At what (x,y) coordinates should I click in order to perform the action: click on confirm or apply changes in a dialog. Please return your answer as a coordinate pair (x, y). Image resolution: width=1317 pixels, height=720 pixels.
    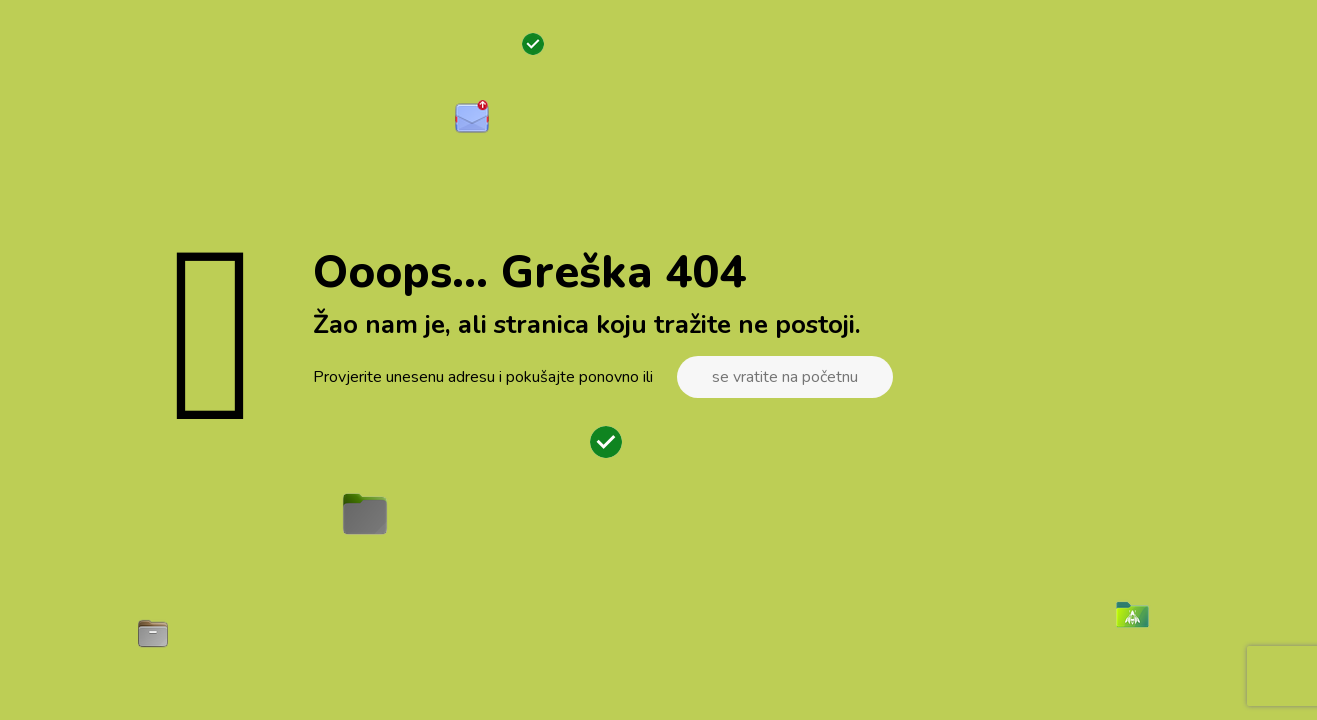
    Looking at the image, I should click on (606, 442).